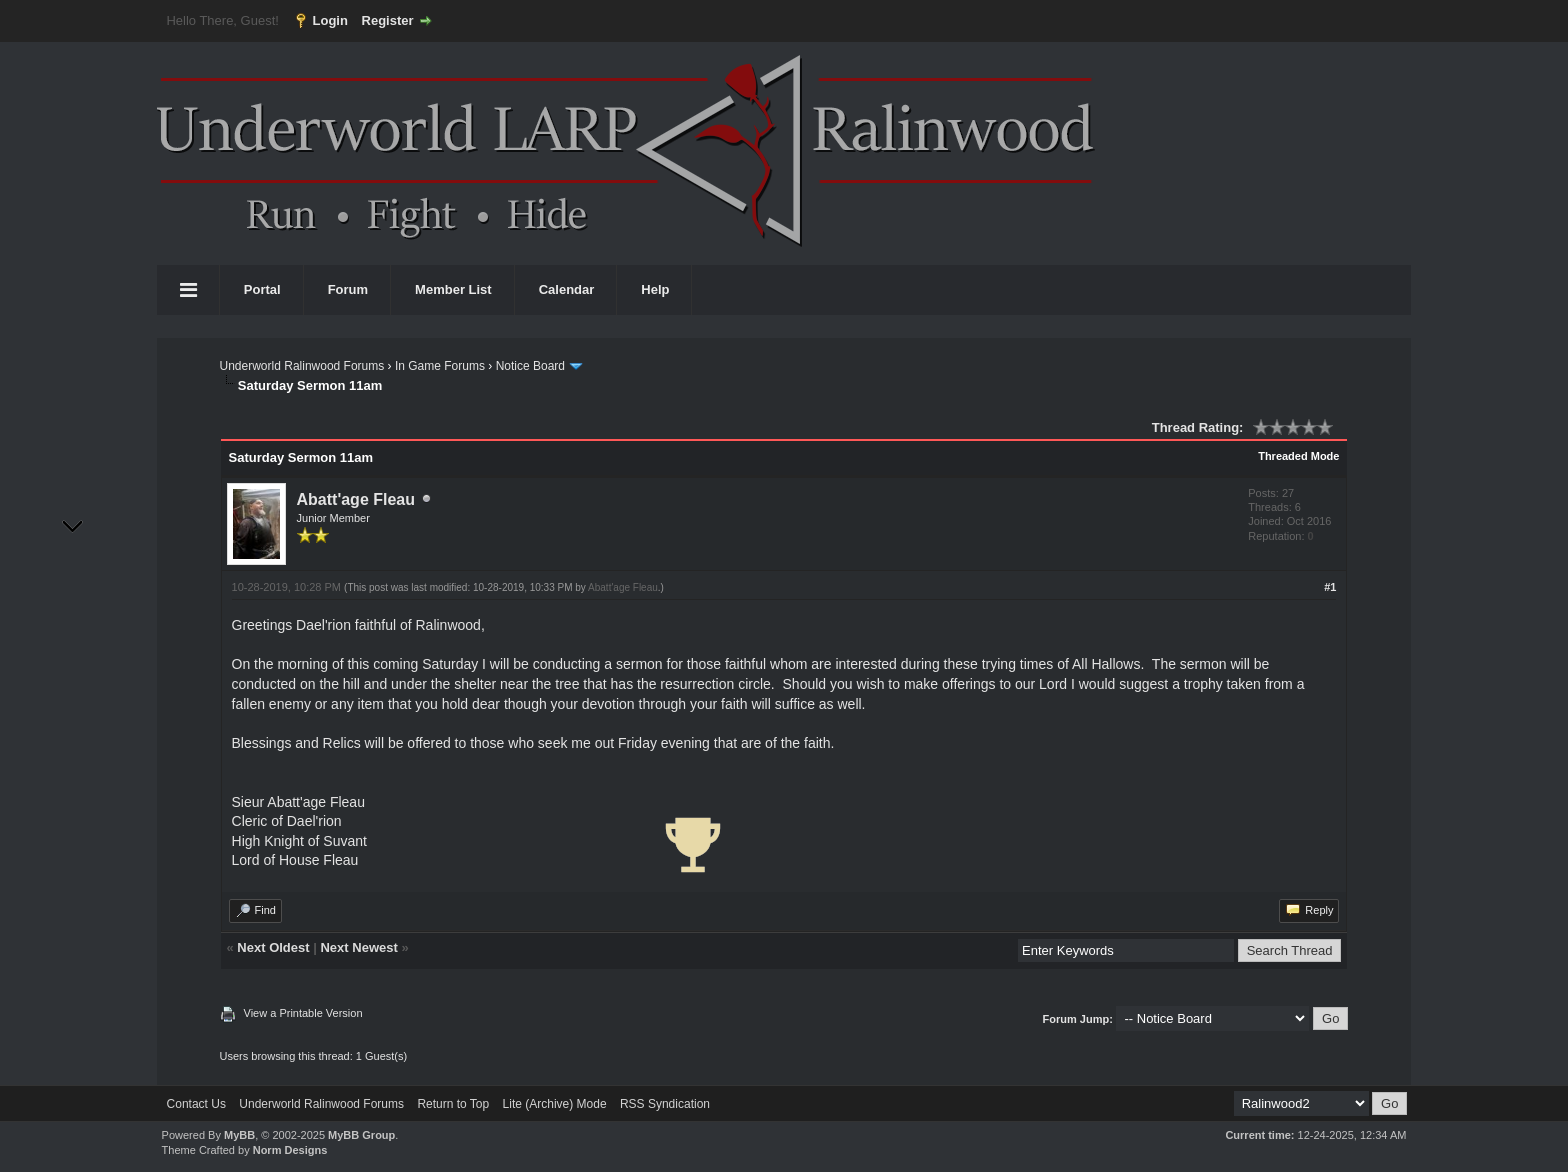  I want to click on expand a dropdown menu or section, so click(72, 526).